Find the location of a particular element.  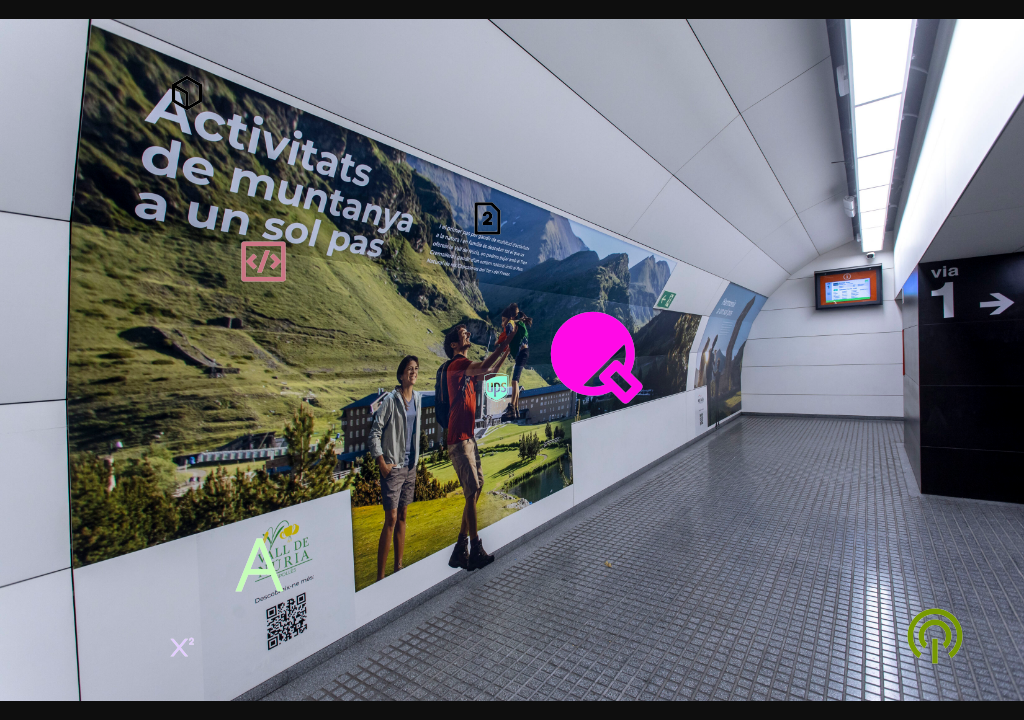

UPS shipping and tracking services is located at coordinates (496, 387).